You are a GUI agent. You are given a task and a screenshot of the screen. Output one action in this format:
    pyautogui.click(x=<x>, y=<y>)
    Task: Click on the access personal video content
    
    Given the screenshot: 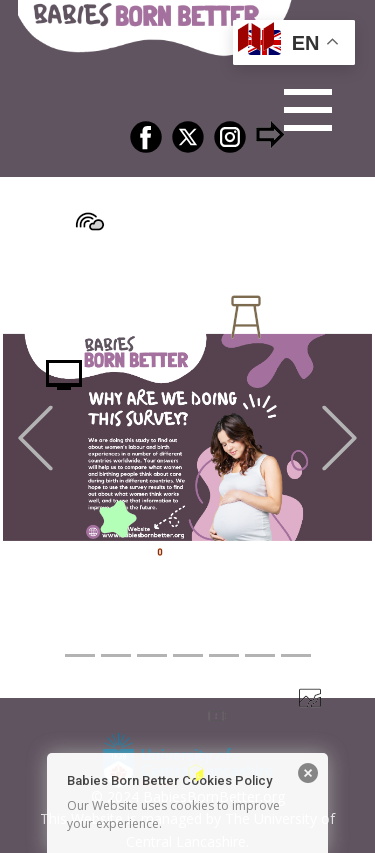 What is the action you would take?
    pyautogui.click(x=64, y=375)
    